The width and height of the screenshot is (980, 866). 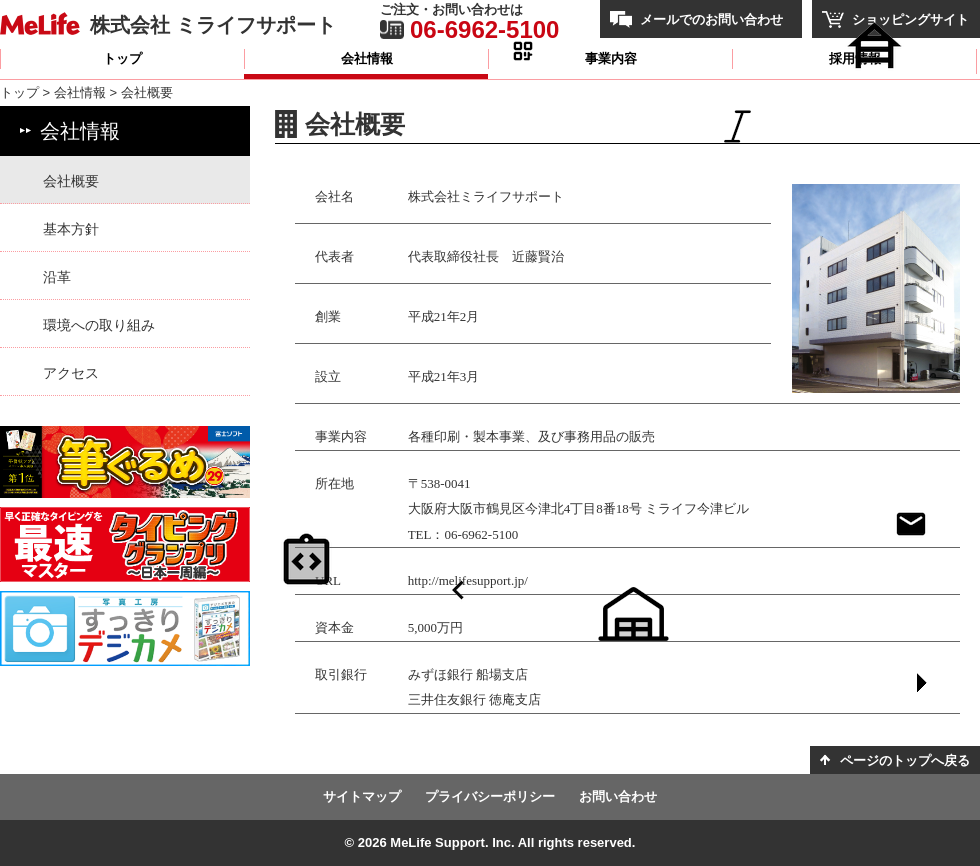 What do you see at coordinates (458, 590) in the screenshot?
I see `go back to the previous screen` at bounding box center [458, 590].